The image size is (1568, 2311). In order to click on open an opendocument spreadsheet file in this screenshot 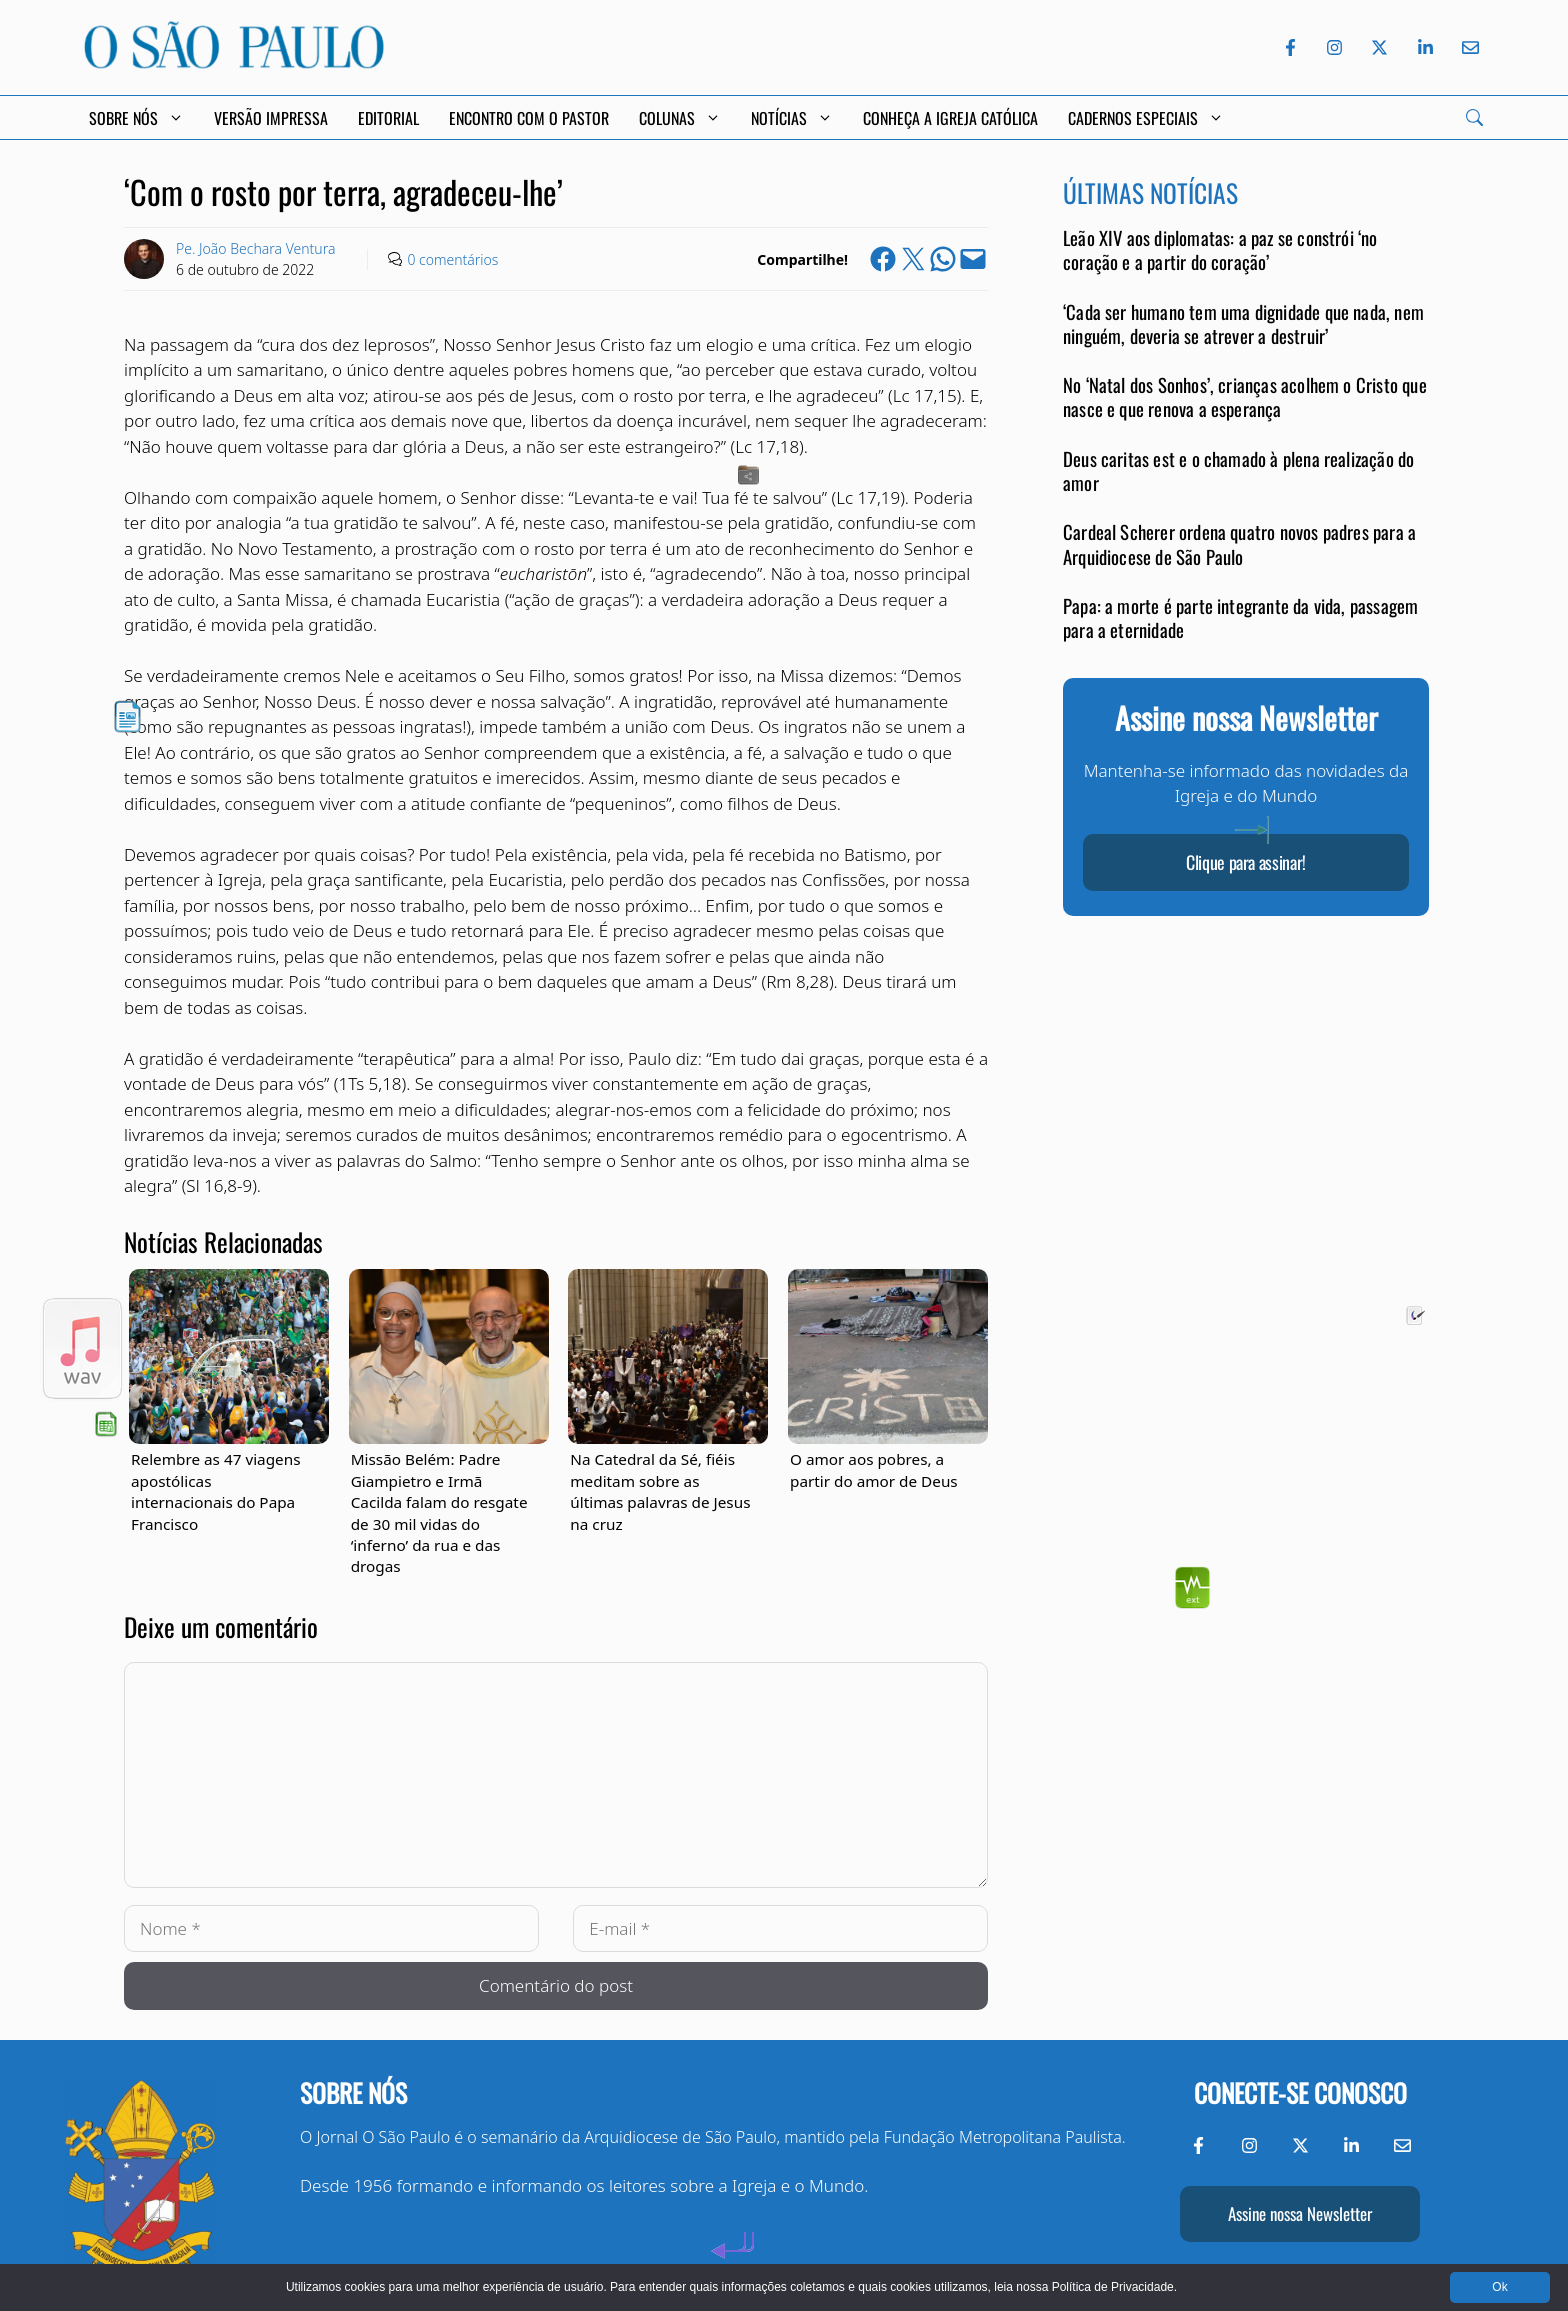, I will do `click(106, 1424)`.